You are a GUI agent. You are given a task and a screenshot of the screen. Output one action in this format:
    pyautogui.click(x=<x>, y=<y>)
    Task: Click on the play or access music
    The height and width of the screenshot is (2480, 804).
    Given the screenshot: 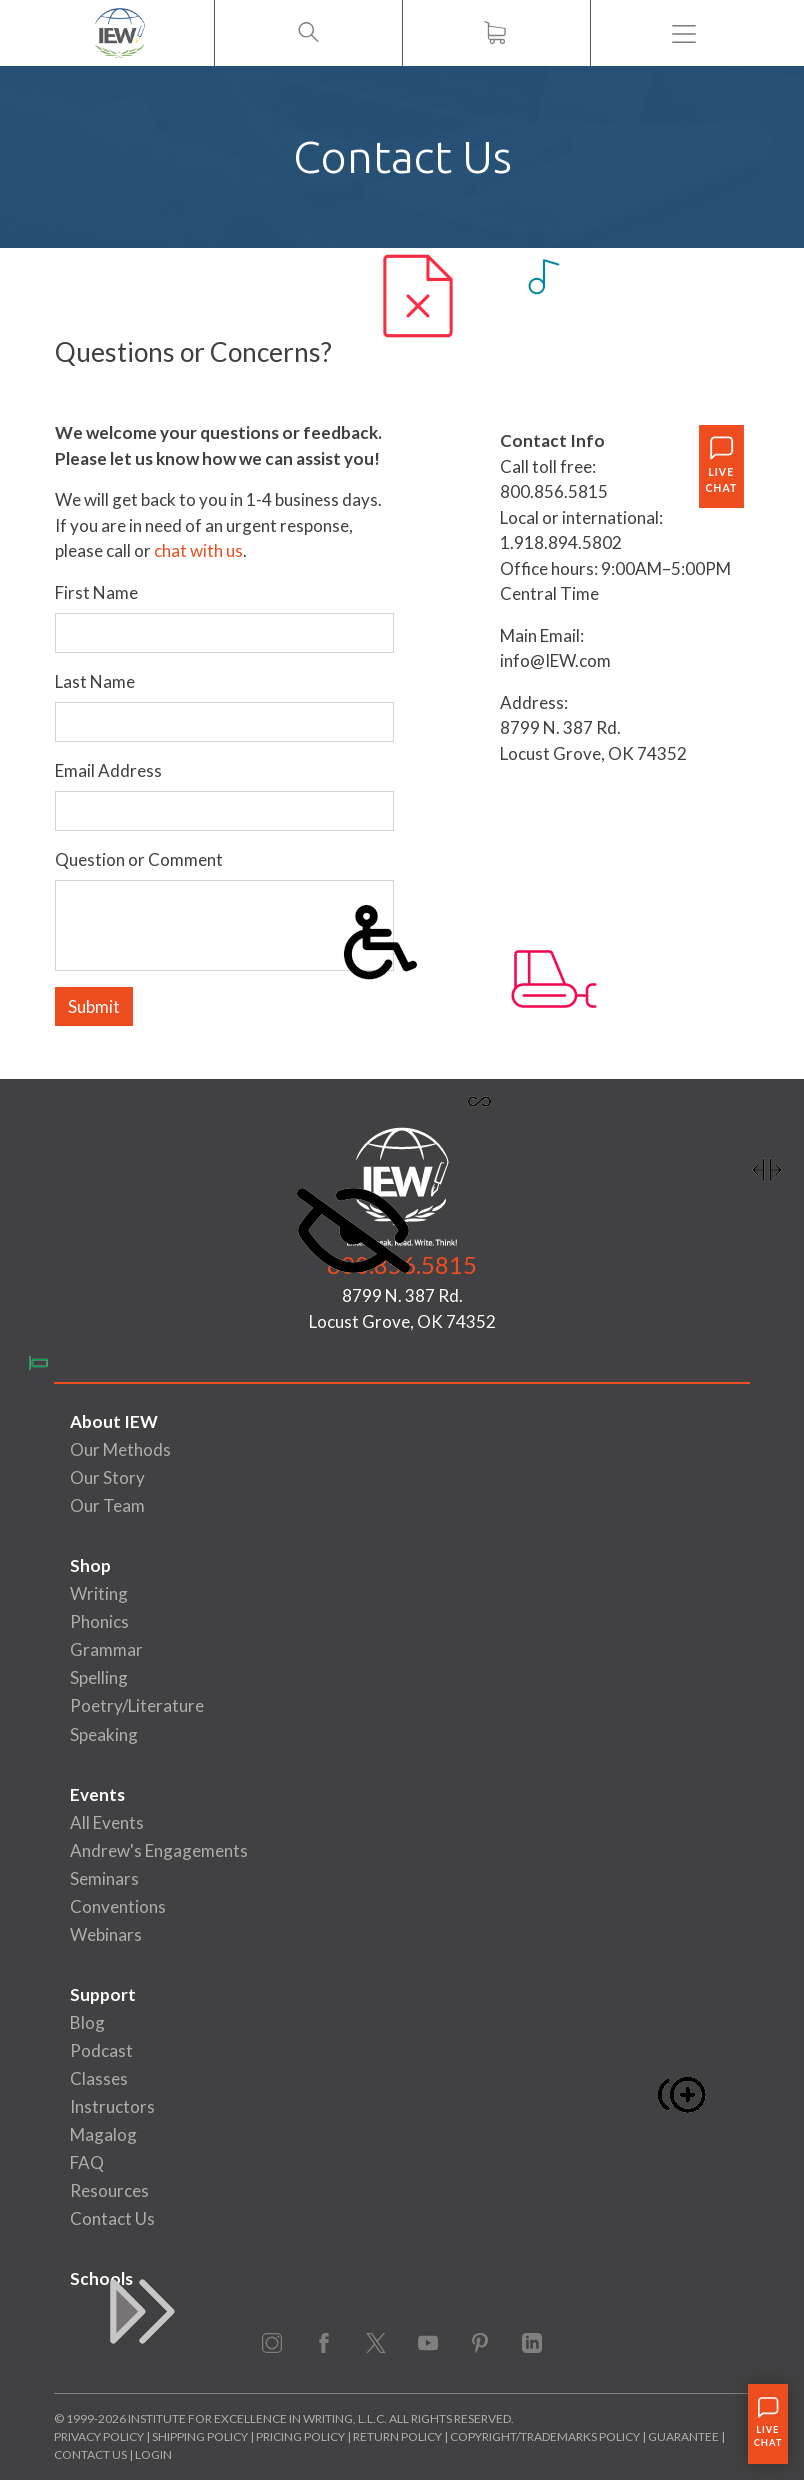 What is the action you would take?
    pyautogui.click(x=544, y=276)
    